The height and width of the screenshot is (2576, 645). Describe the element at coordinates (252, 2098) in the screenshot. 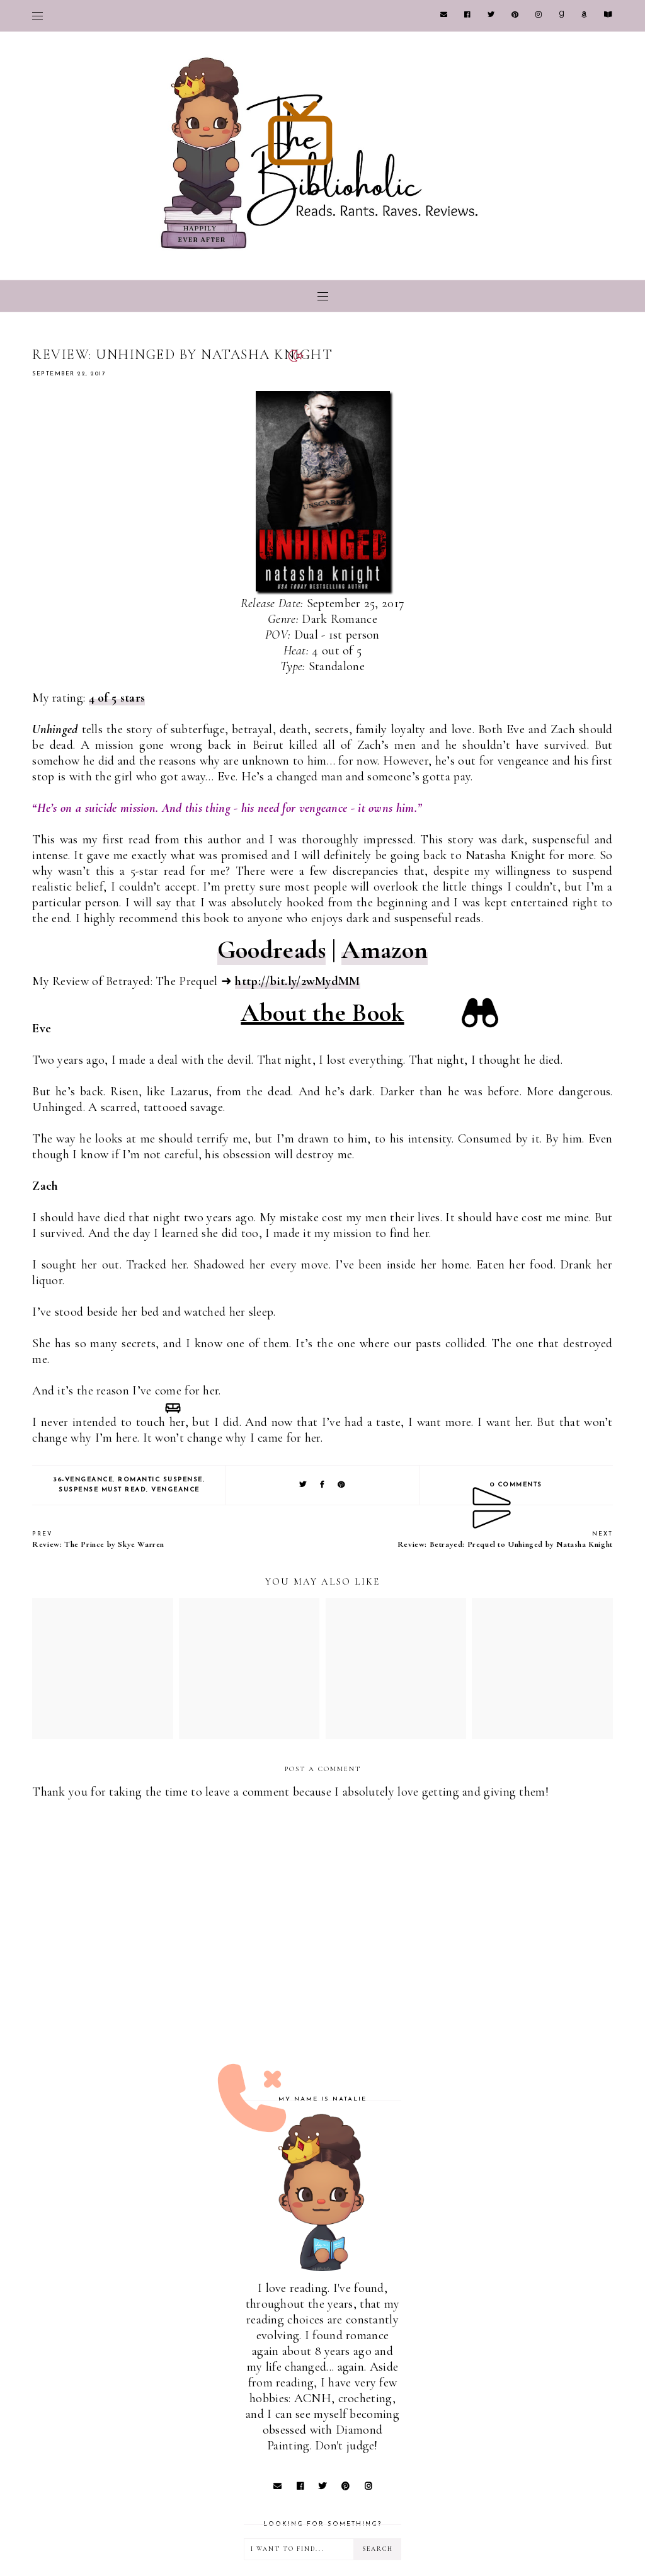

I see `indicates a missed call` at that location.